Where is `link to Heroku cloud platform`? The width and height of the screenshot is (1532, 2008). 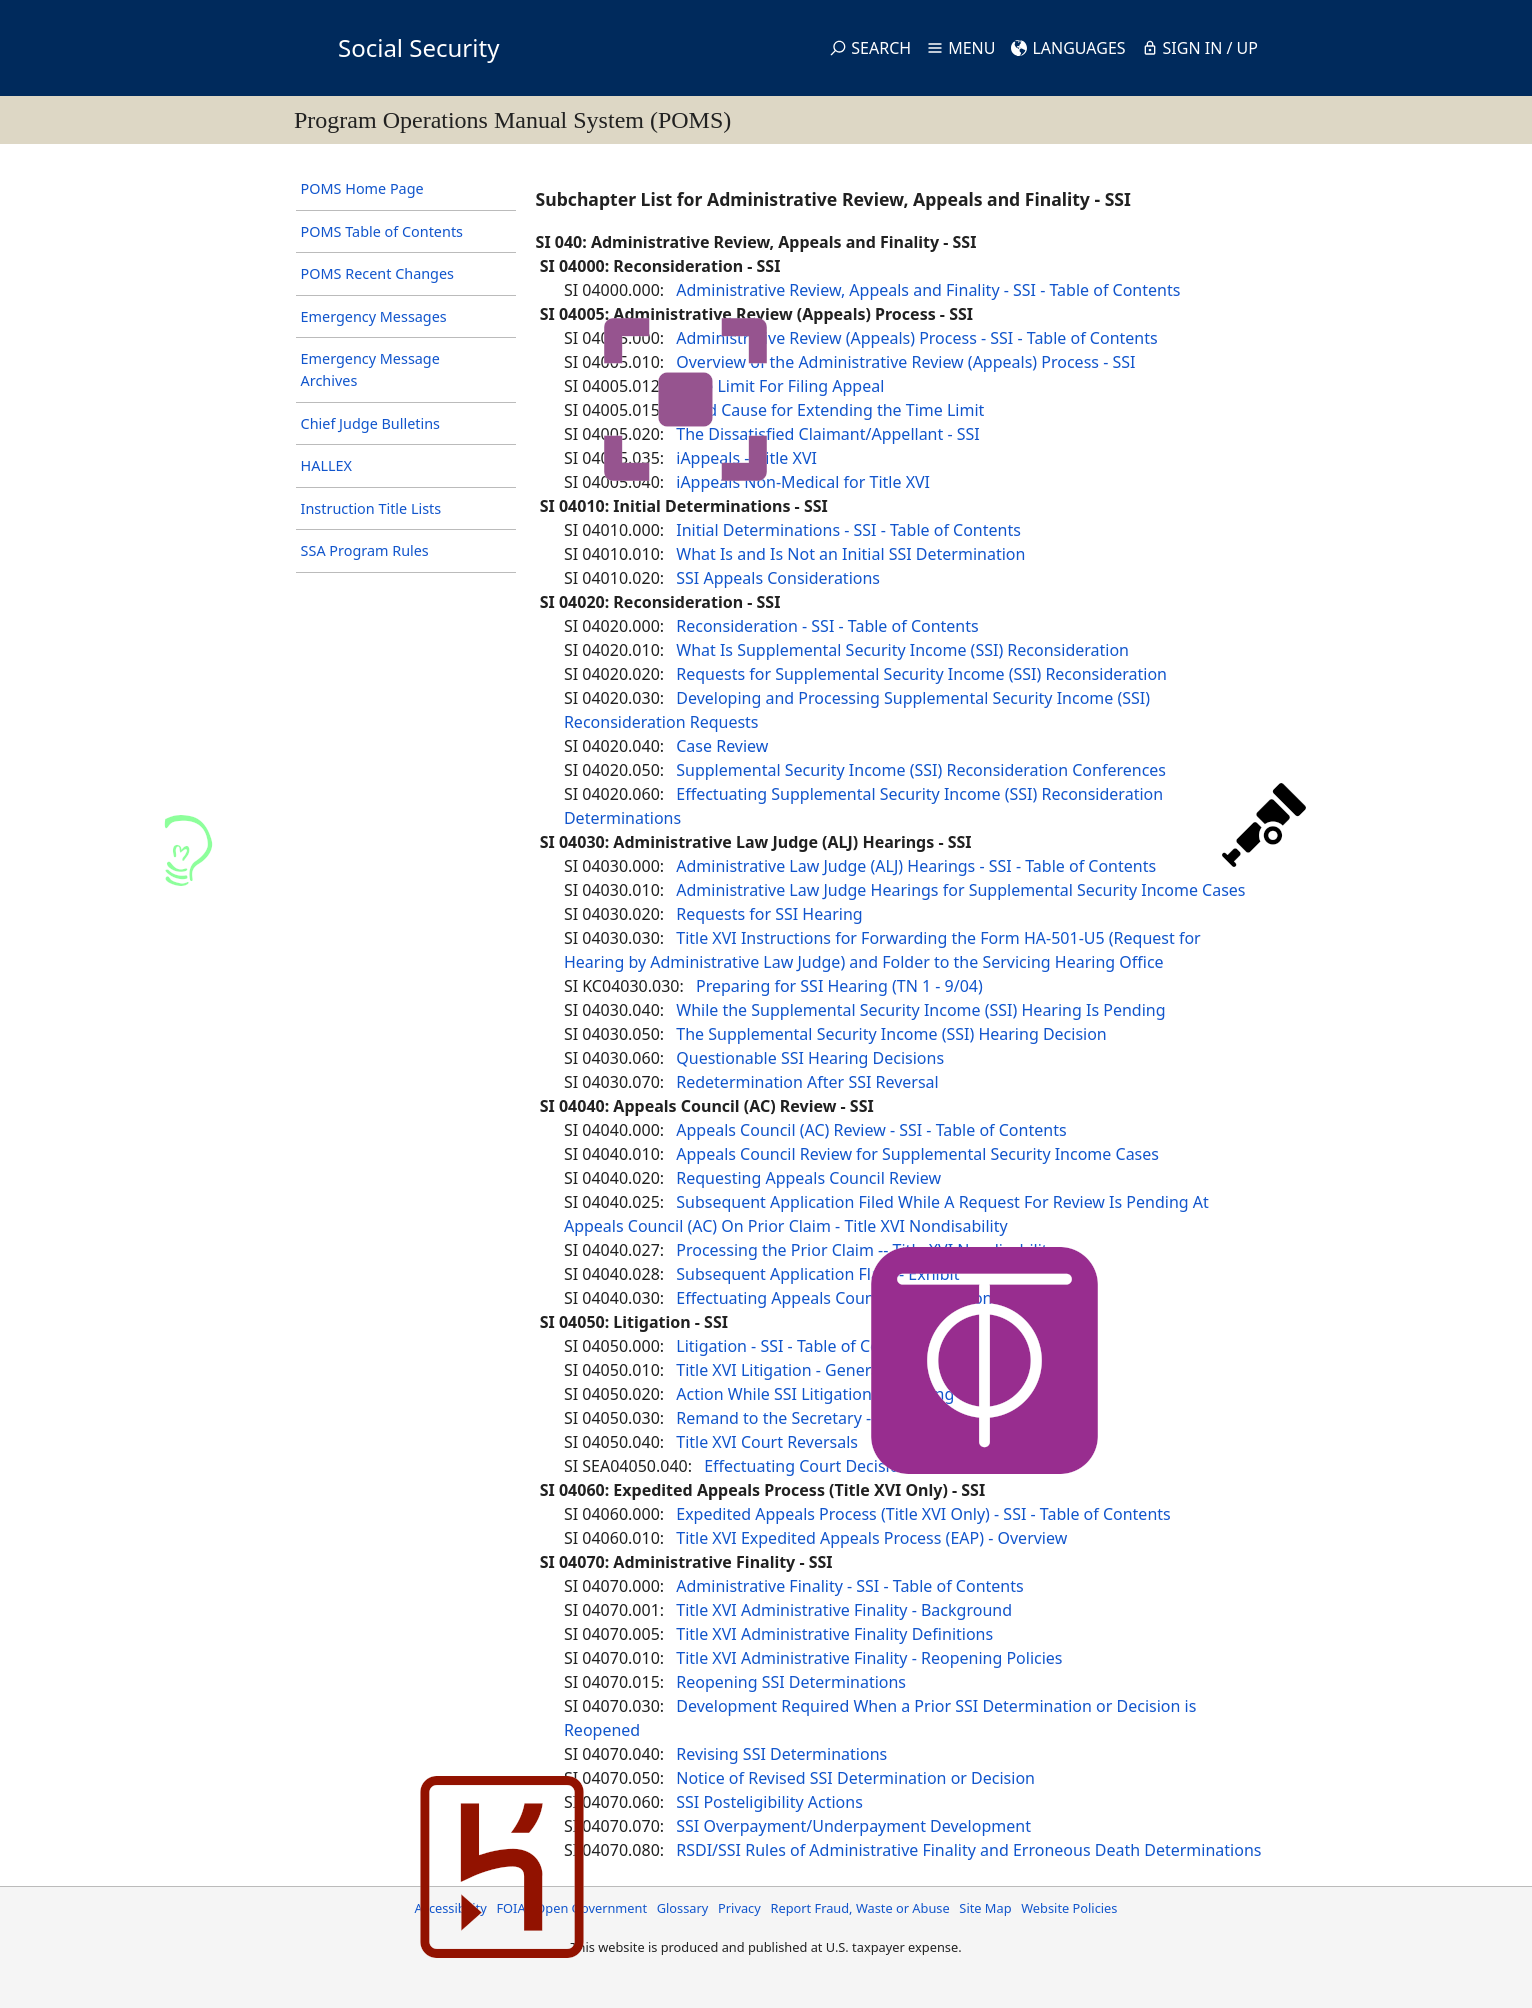 link to Heroku cloud platform is located at coordinates (502, 1867).